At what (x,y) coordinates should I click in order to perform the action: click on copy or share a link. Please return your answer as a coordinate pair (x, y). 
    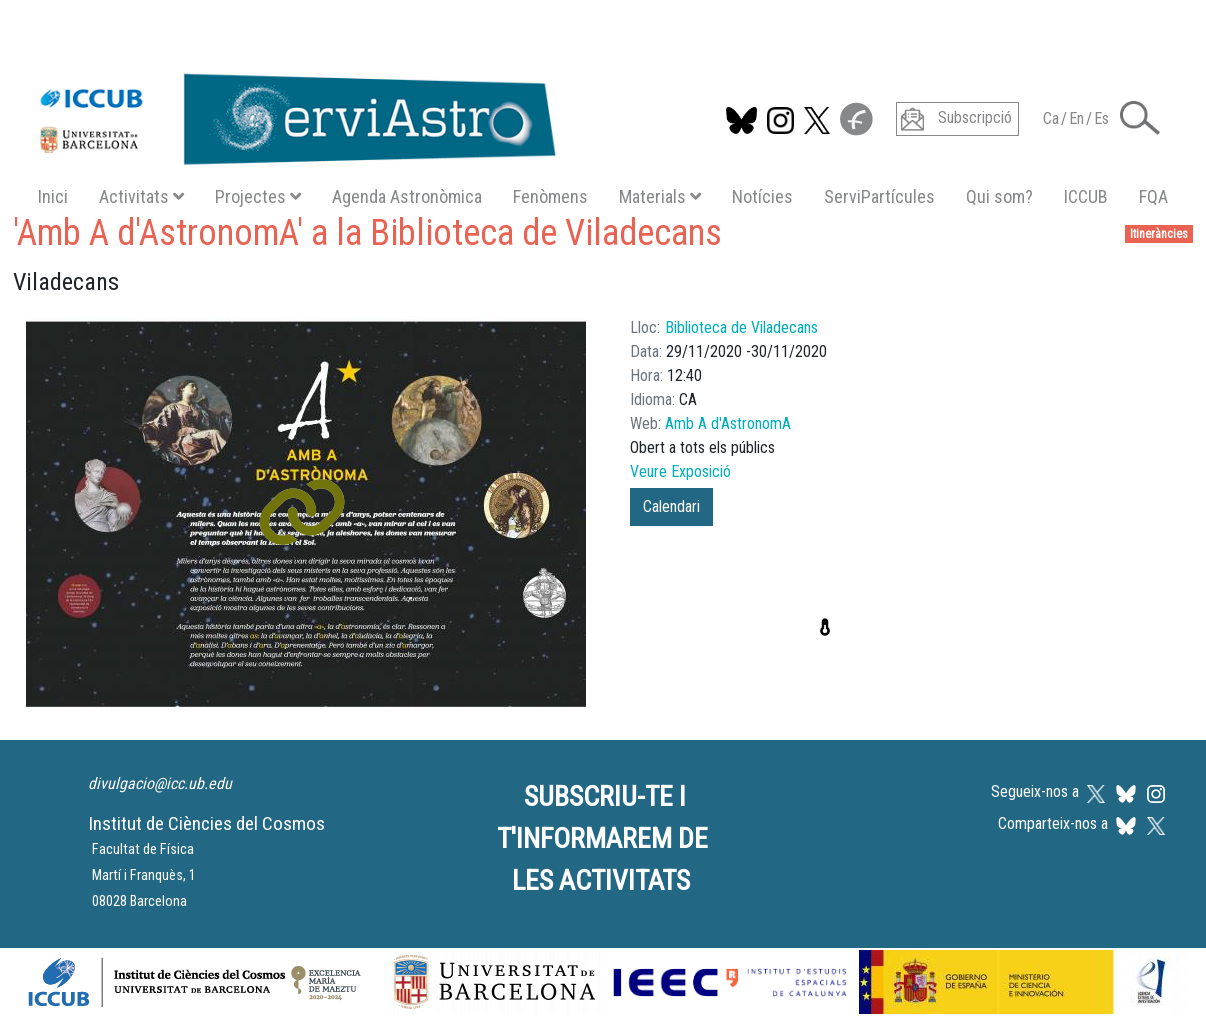
    Looking at the image, I should click on (302, 512).